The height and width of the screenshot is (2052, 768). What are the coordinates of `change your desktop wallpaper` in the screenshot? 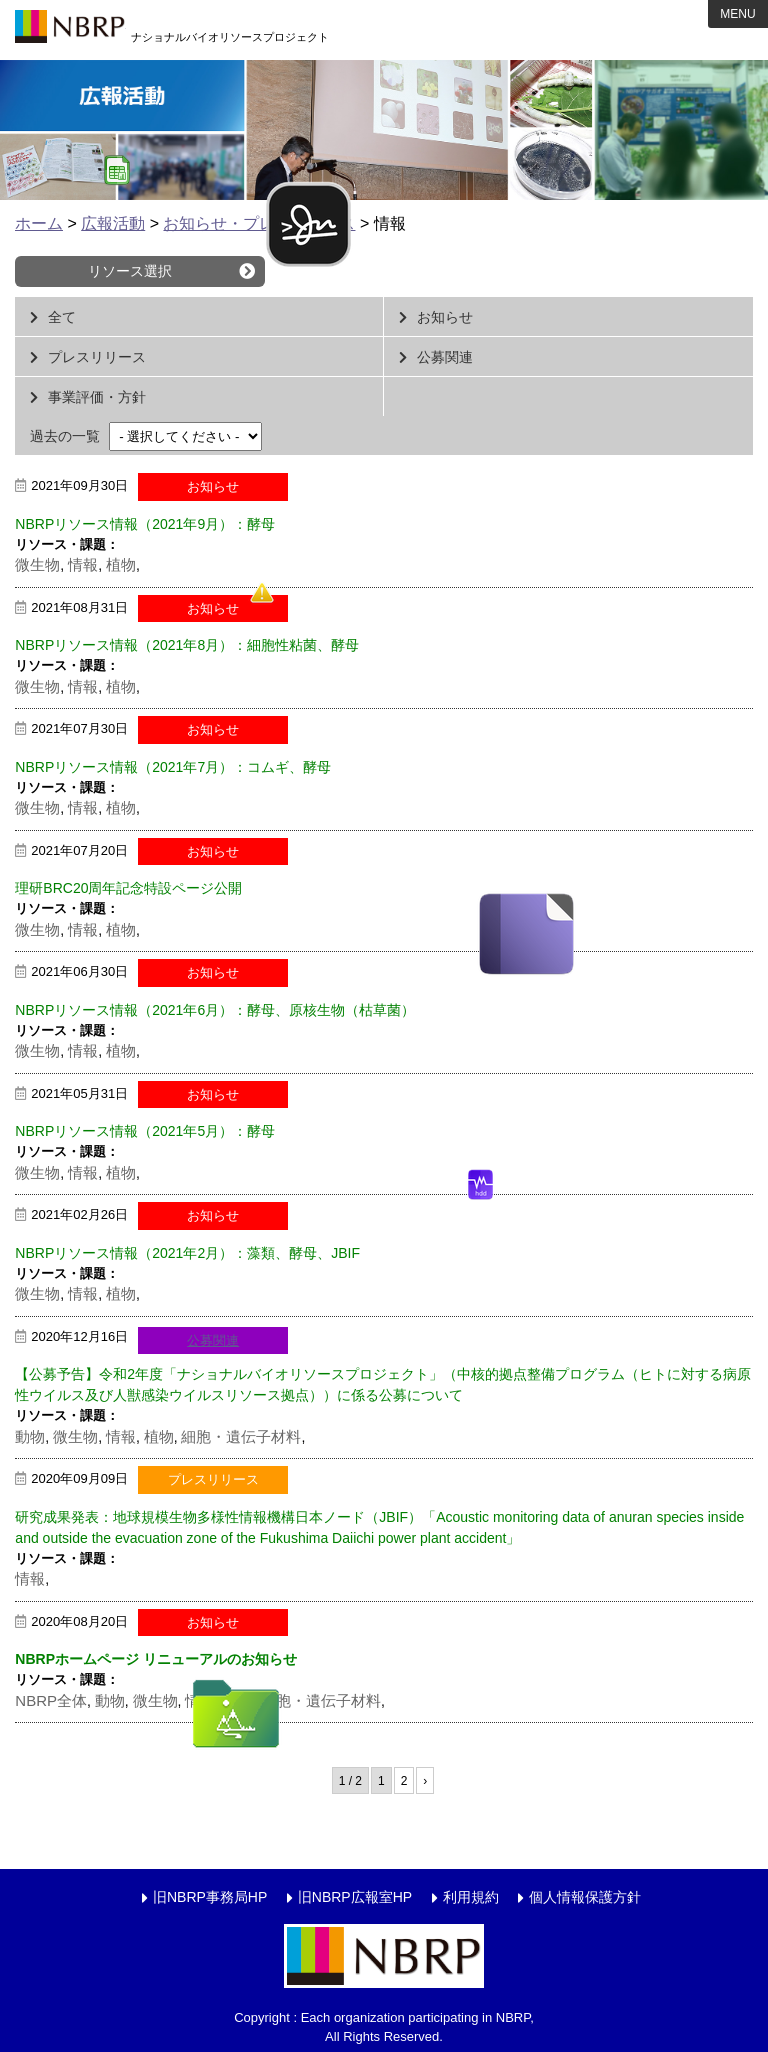 It's located at (526, 930).